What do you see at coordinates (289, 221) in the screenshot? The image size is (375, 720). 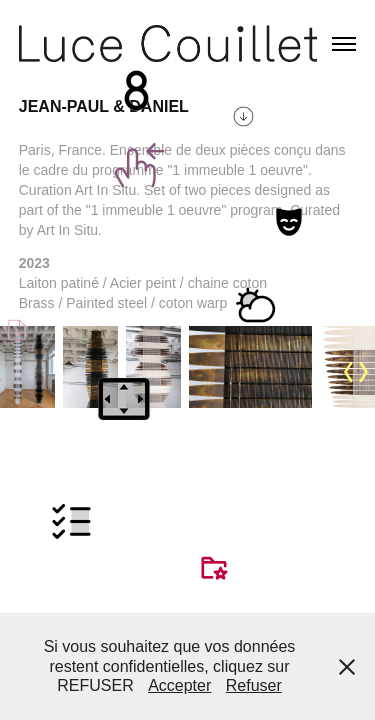 I see `switch to theater or entertainment mode` at bounding box center [289, 221].